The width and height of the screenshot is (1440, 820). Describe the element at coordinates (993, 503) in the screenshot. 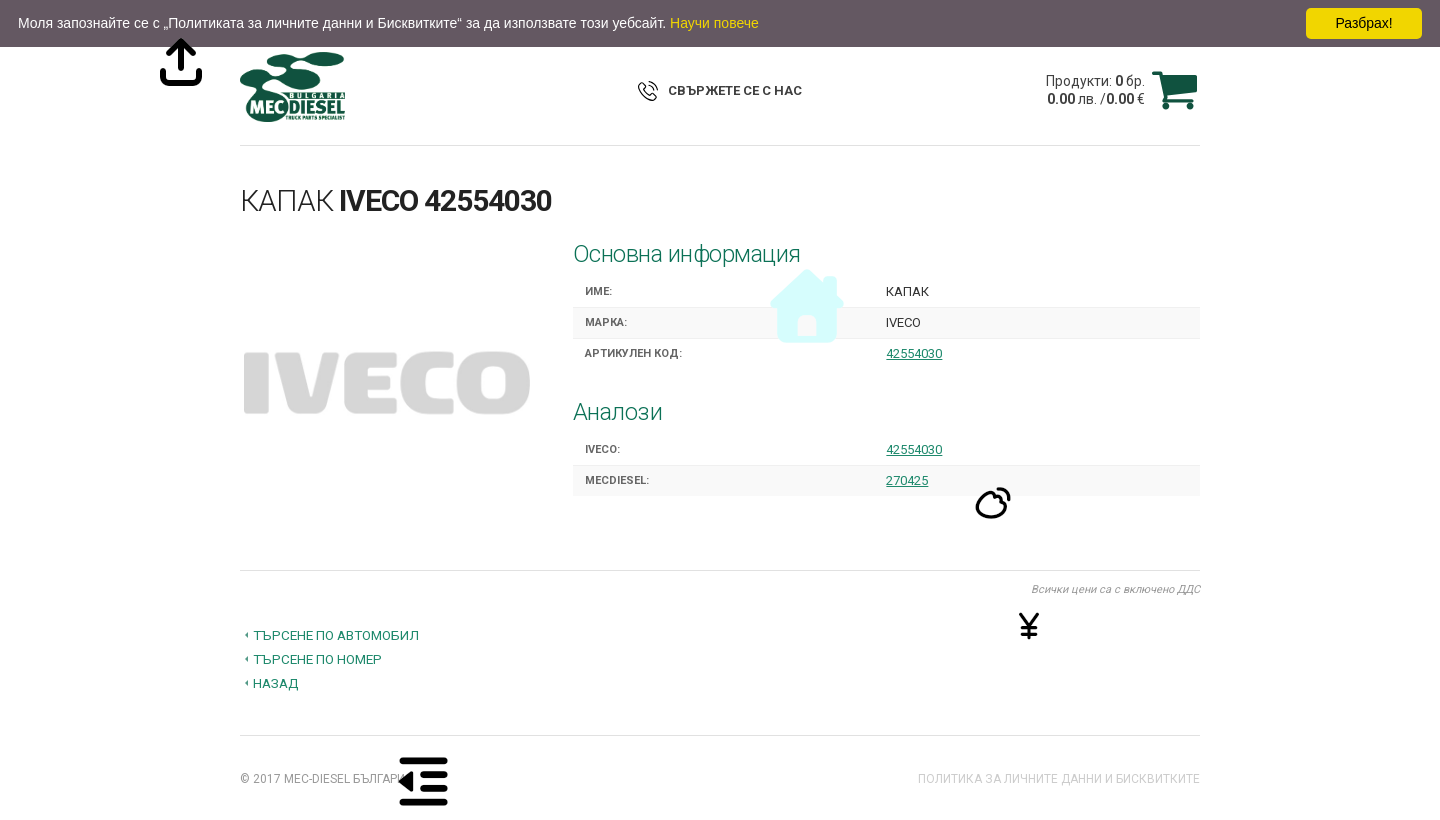

I see `open weibo app` at that location.